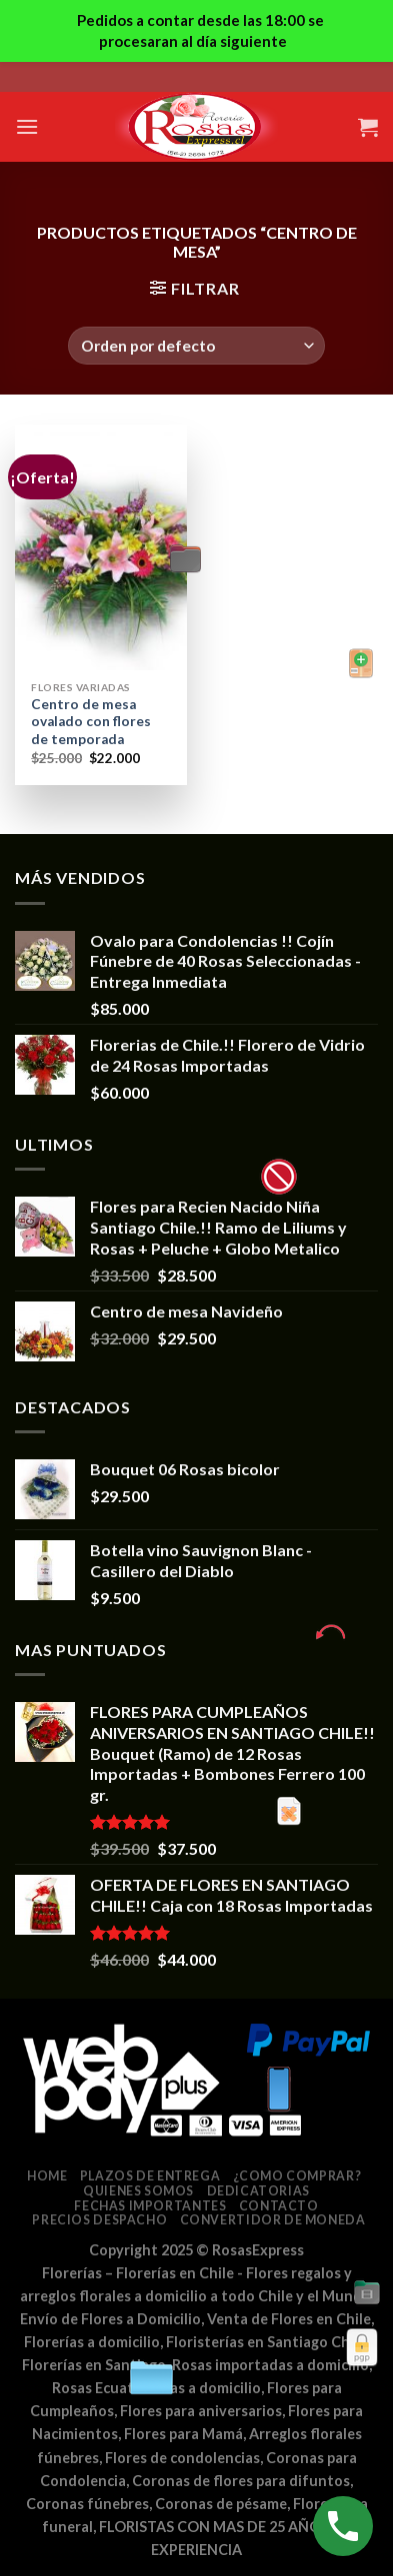  What do you see at coordinates (185, 557) in the screenshot?
I see `open file folder` at bounding box center [185, 557].